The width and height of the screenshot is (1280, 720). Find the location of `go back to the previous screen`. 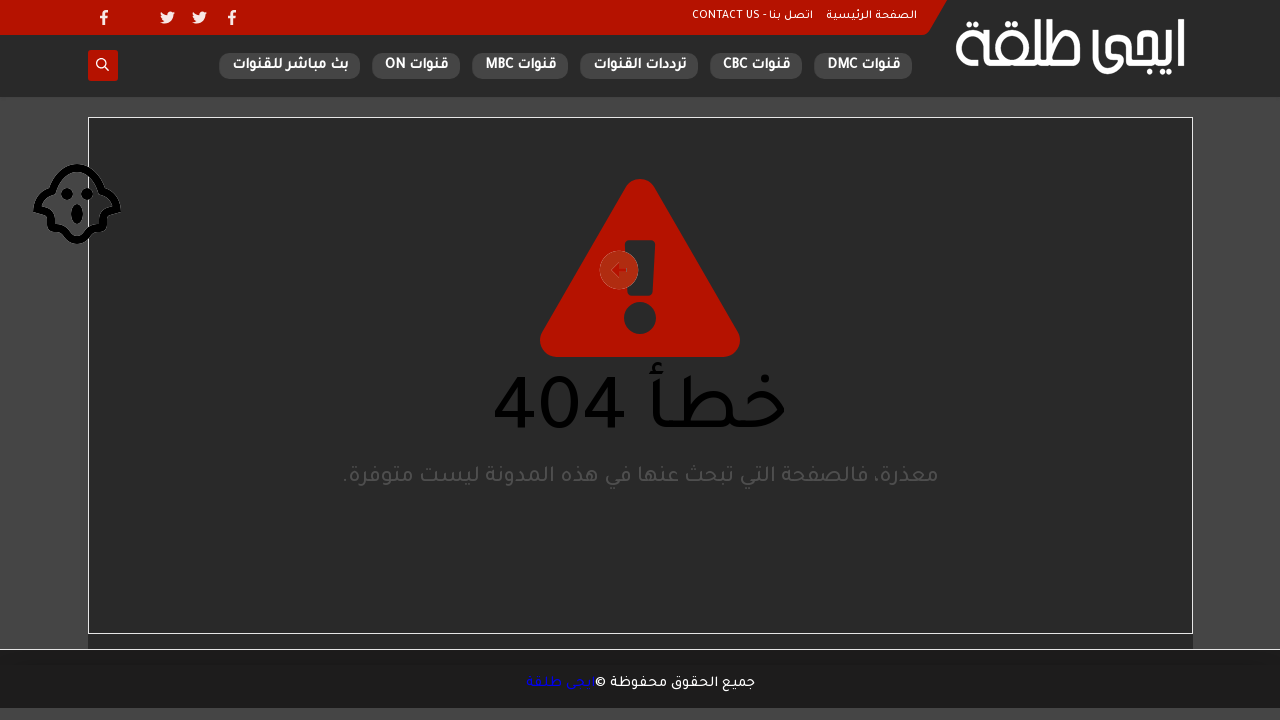

go back to the previous screen is located at coordinates (619, 270).